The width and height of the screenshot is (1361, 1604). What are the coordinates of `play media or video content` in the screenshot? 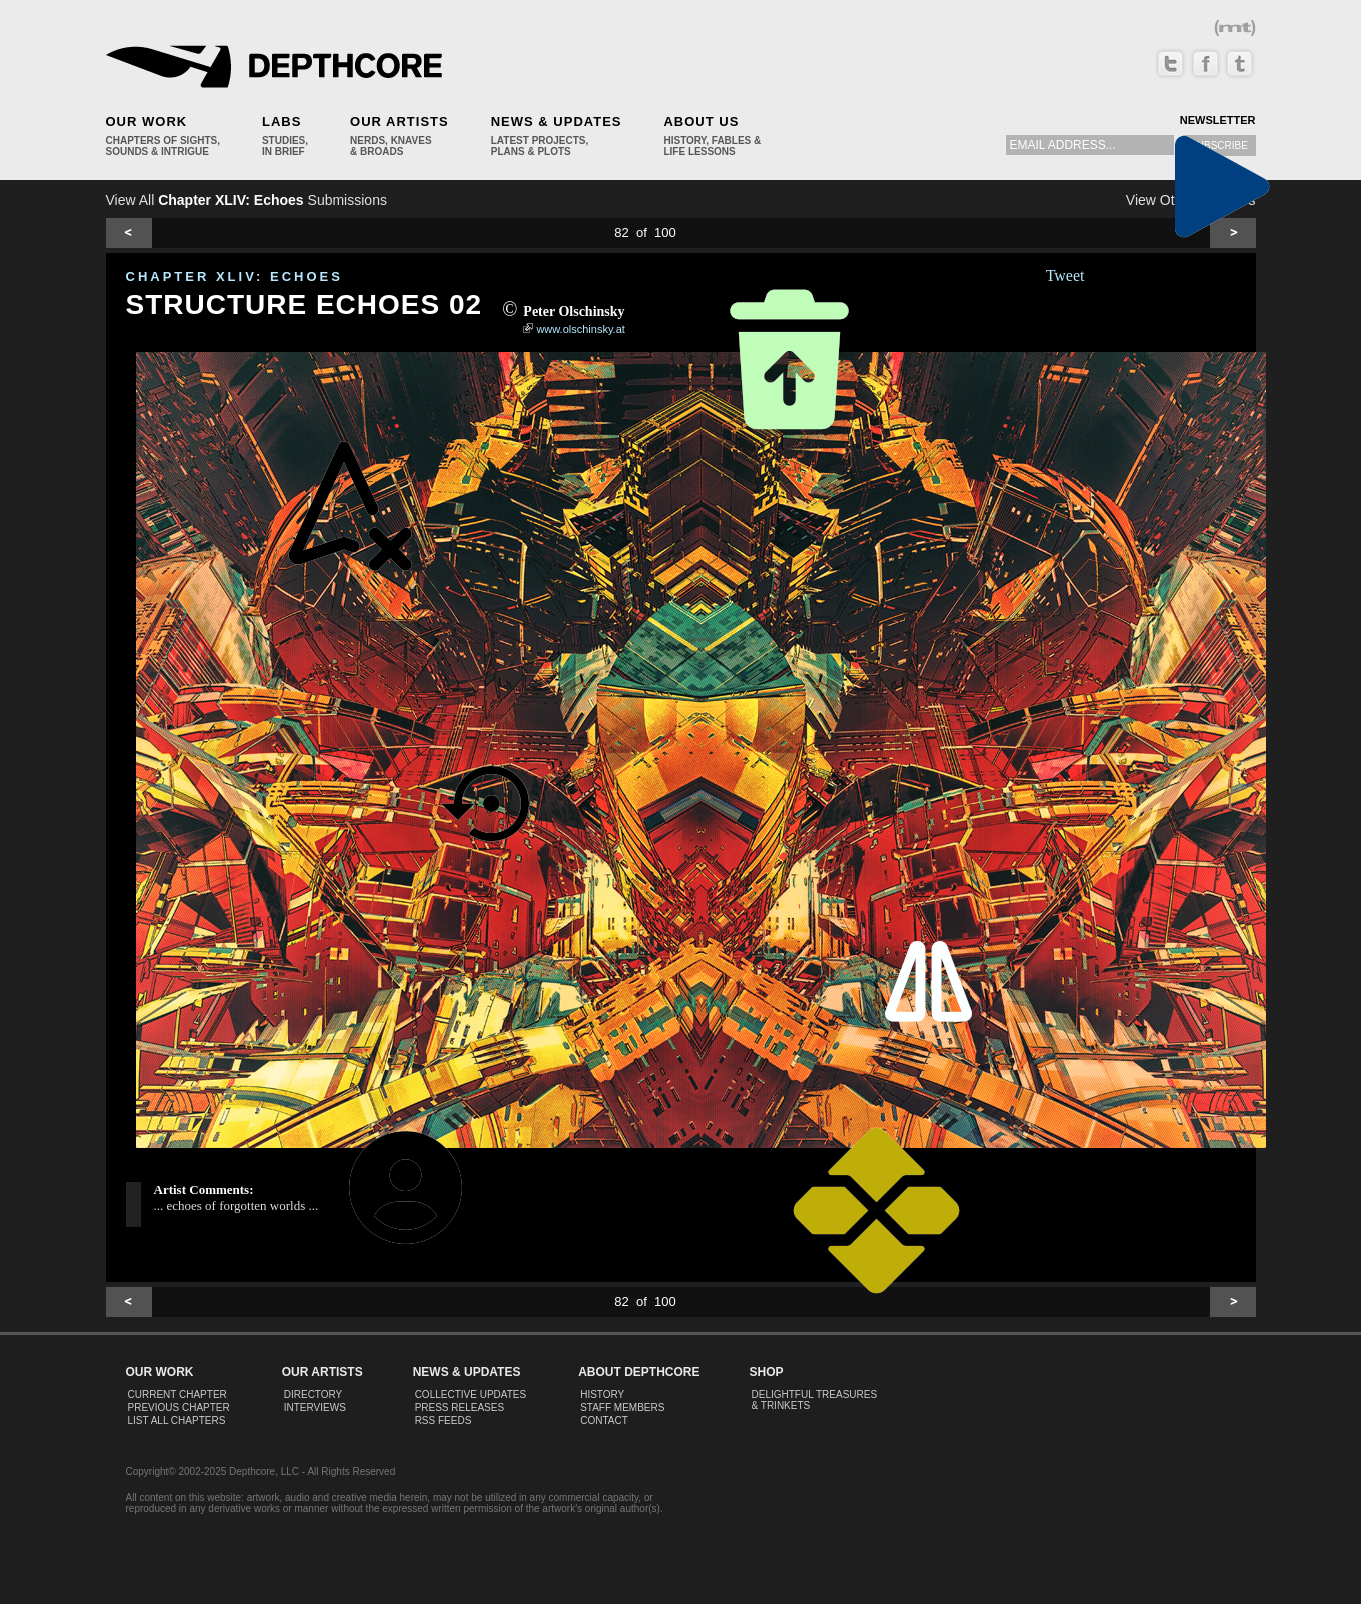 It's located at (1218, 186).